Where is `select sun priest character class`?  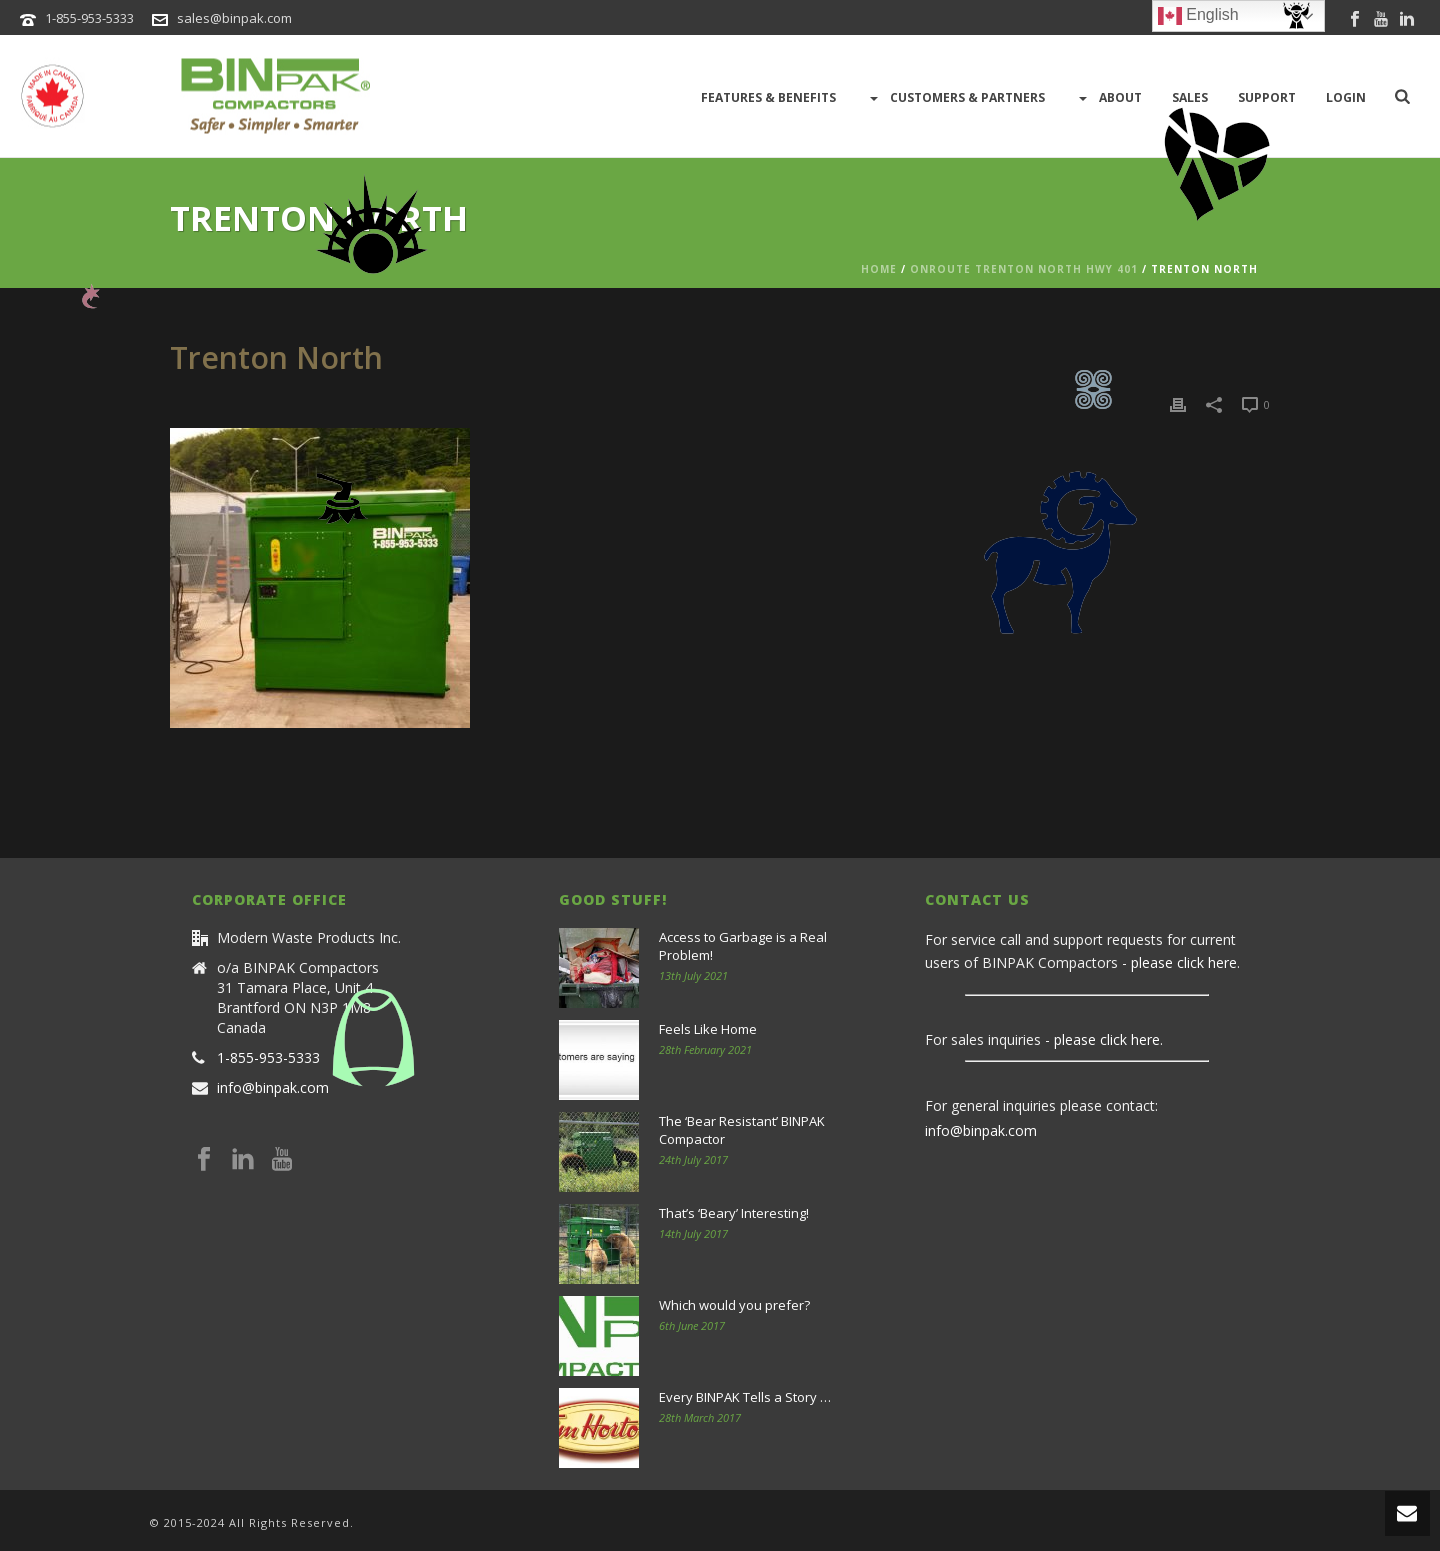
select sun priest character class is located at coordinates (1296, 15).